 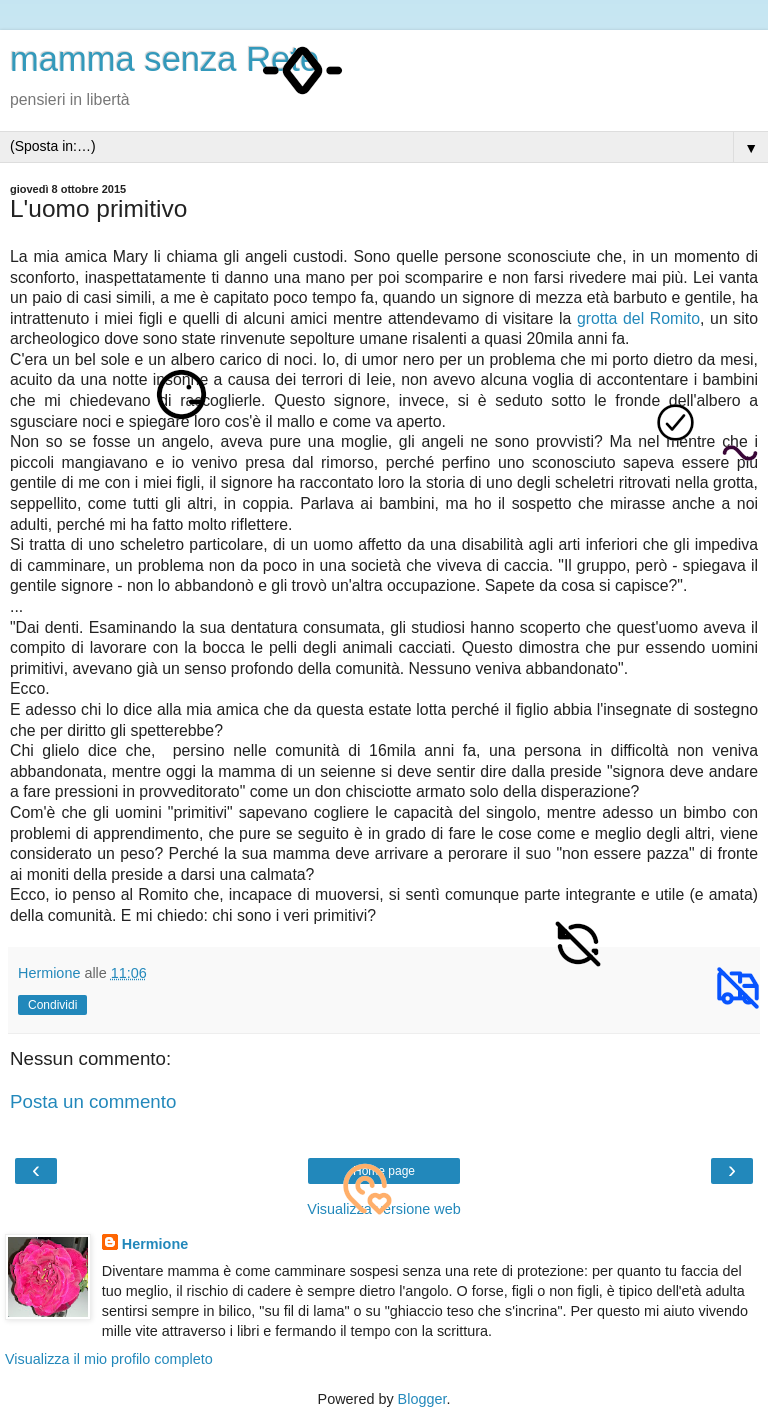 What do you see at coordinates (181, 394) in the screenshot?
I see `emoji or mood selector looking right` at bounding box center [181, 394].